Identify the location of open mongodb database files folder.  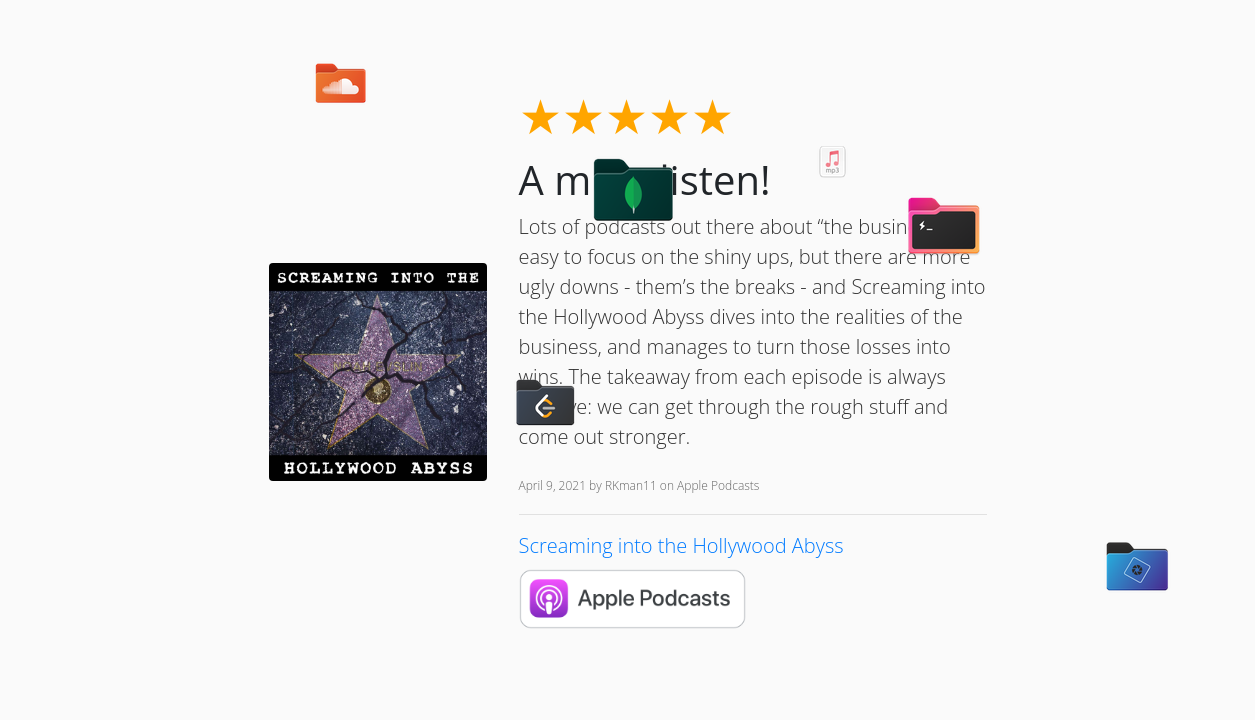
(633, 192).